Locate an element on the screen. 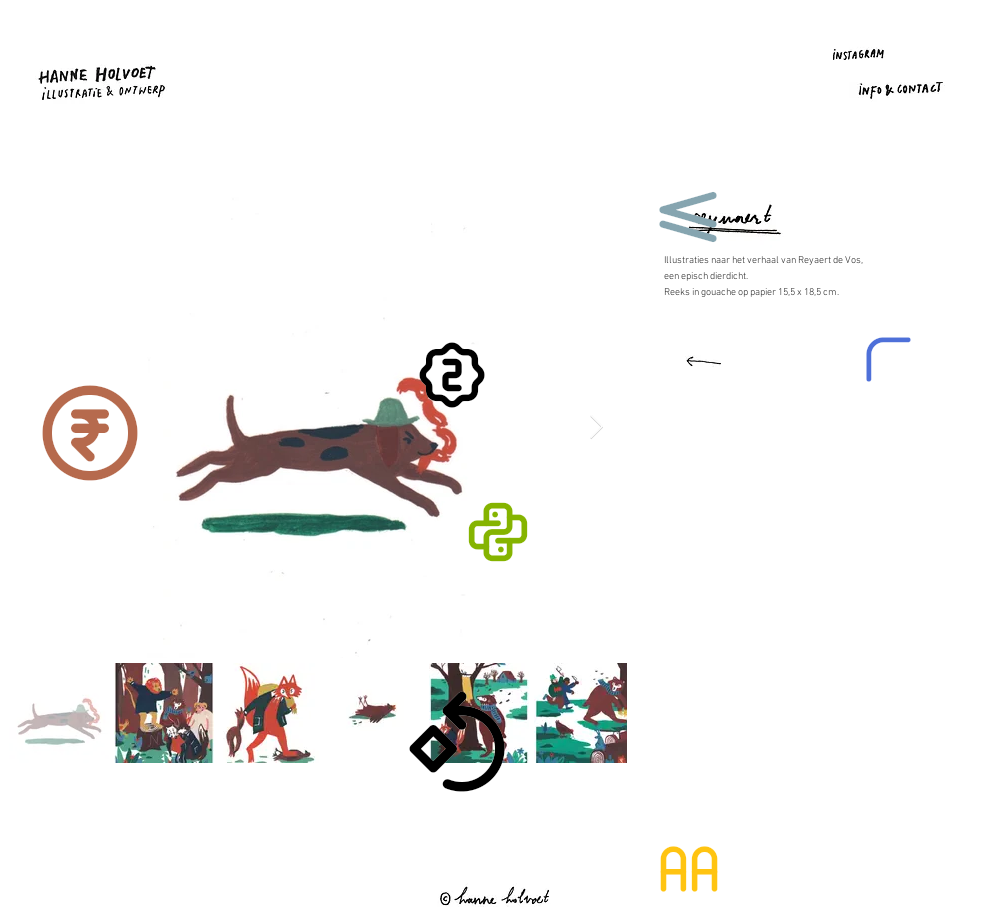 The width and height of the screenshot is (993, 924). view balance in Indian rupees is located at coordinates (90, 433).